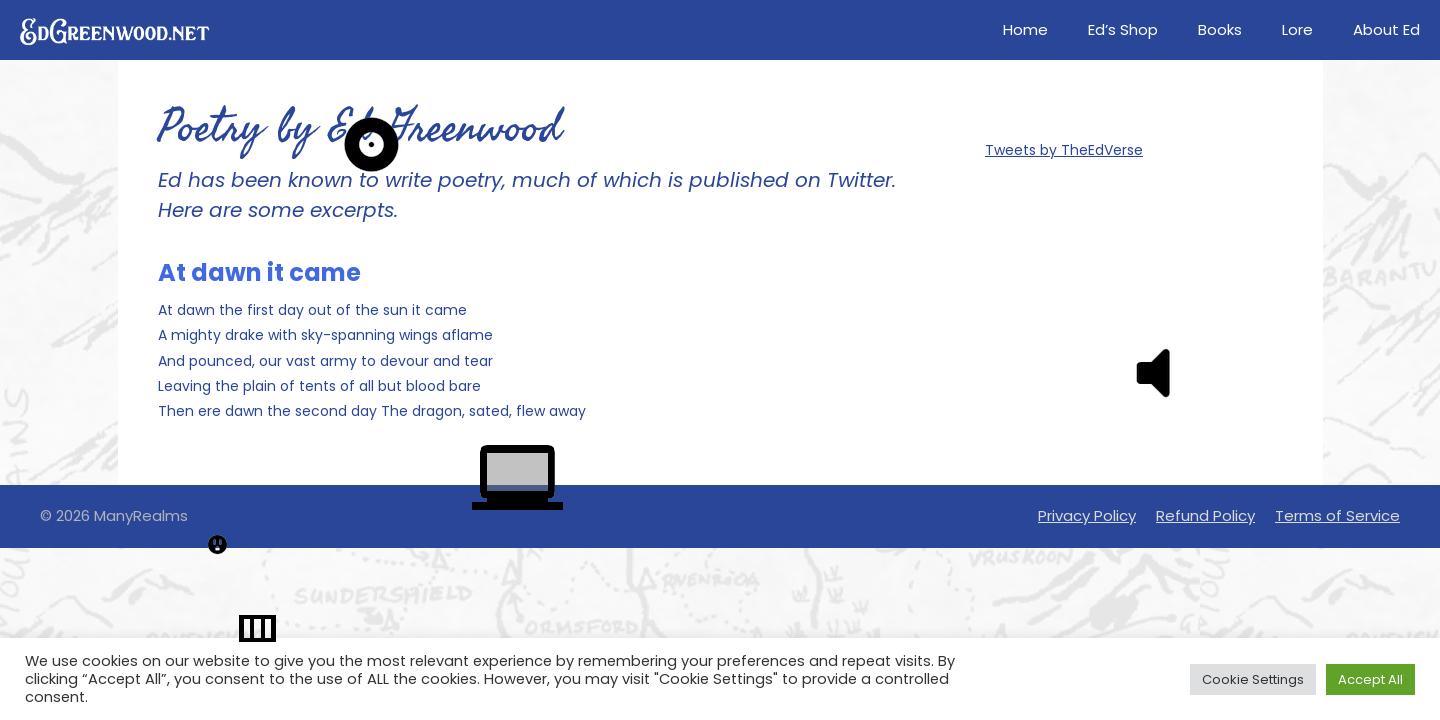  Describe the element at coordinates (371, 144) in the screenshot. I see `access your music library or albums` at that location.